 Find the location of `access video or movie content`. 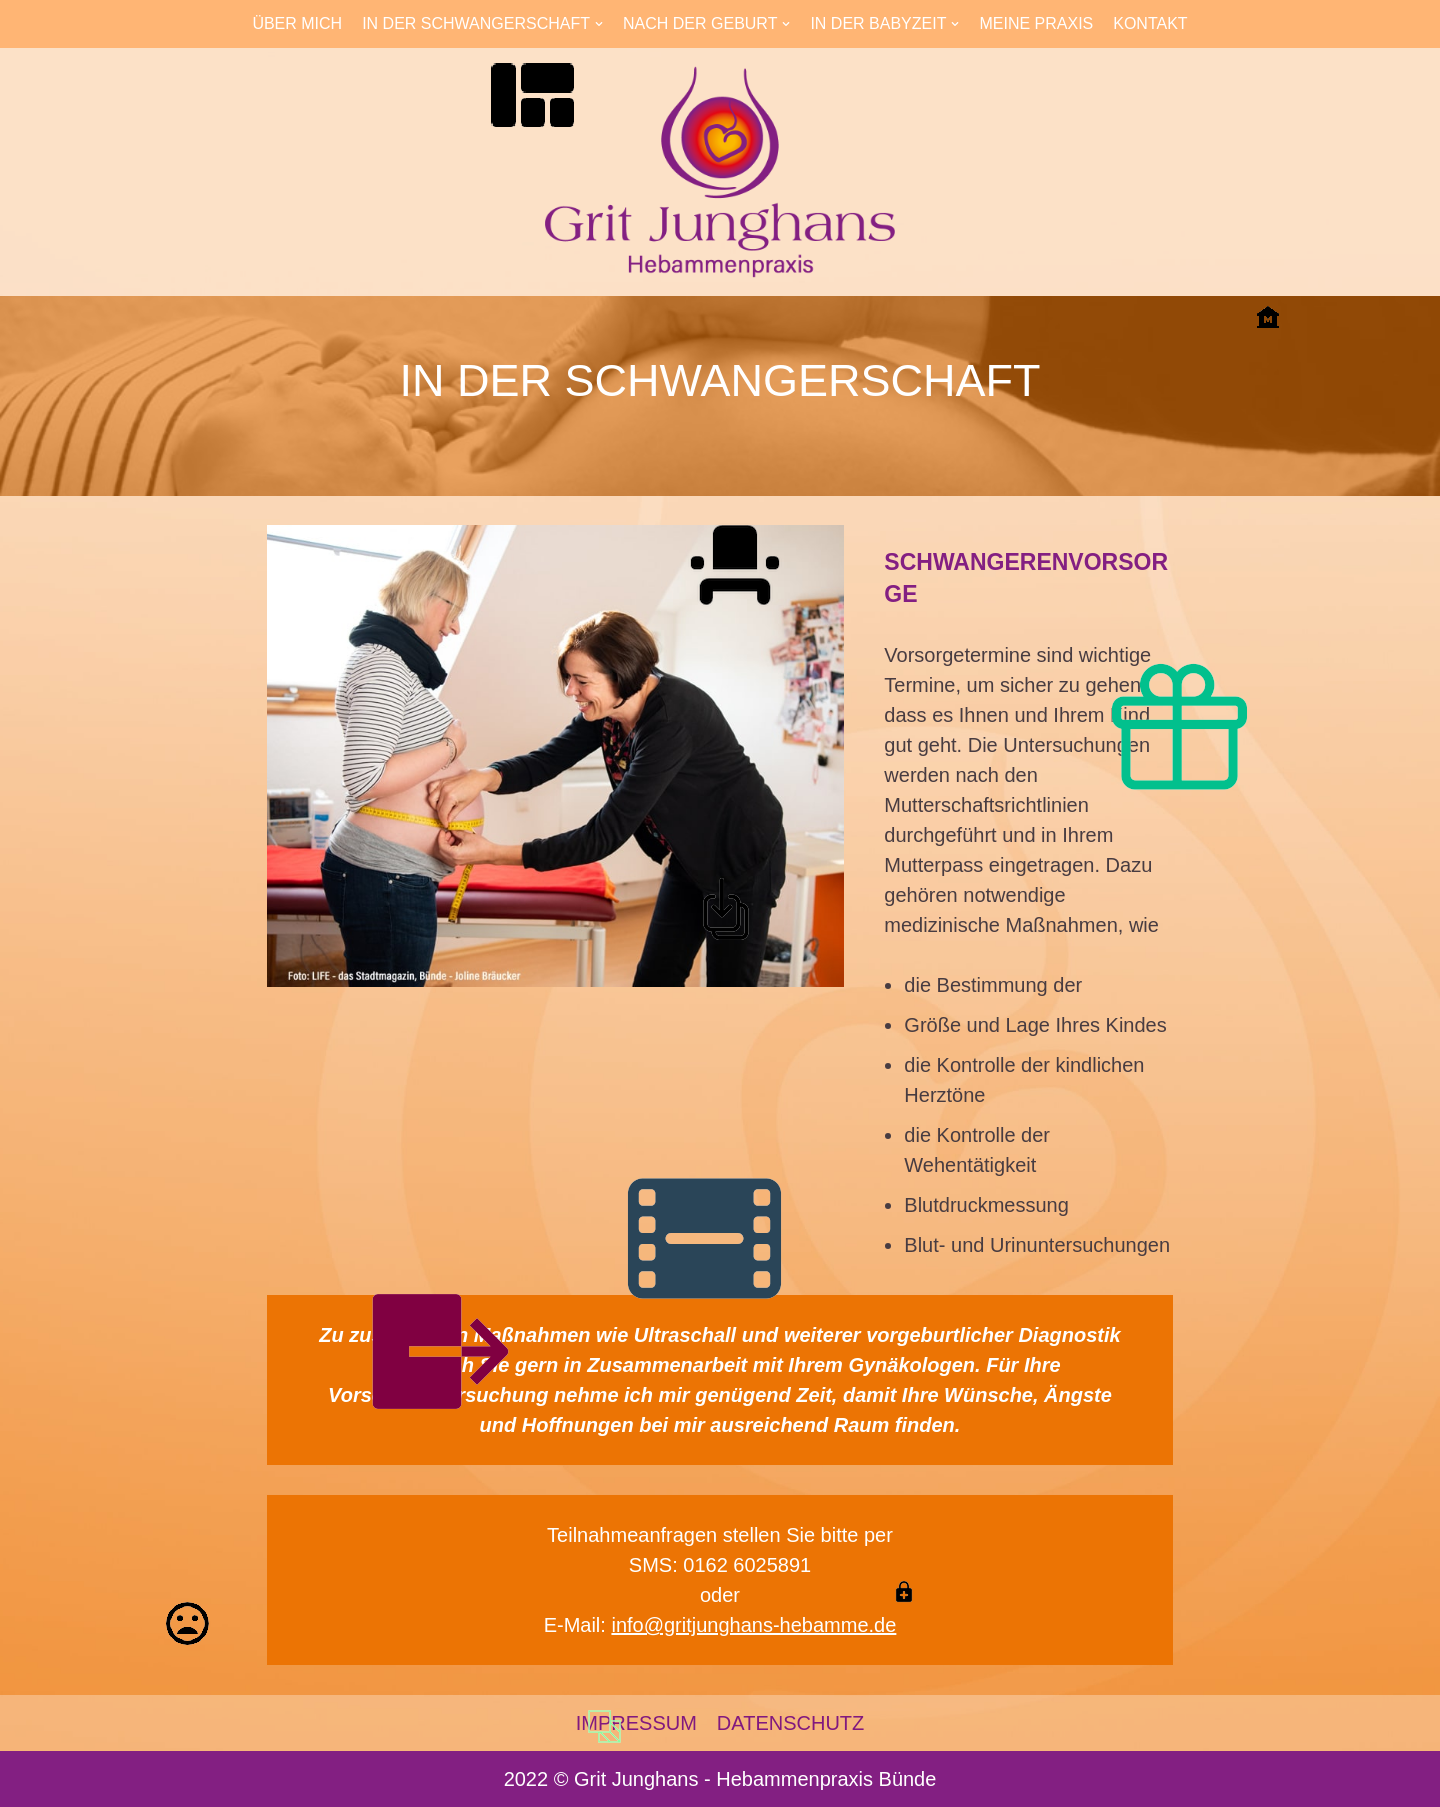

access video or movie content is located at coordinates (704, 1238).